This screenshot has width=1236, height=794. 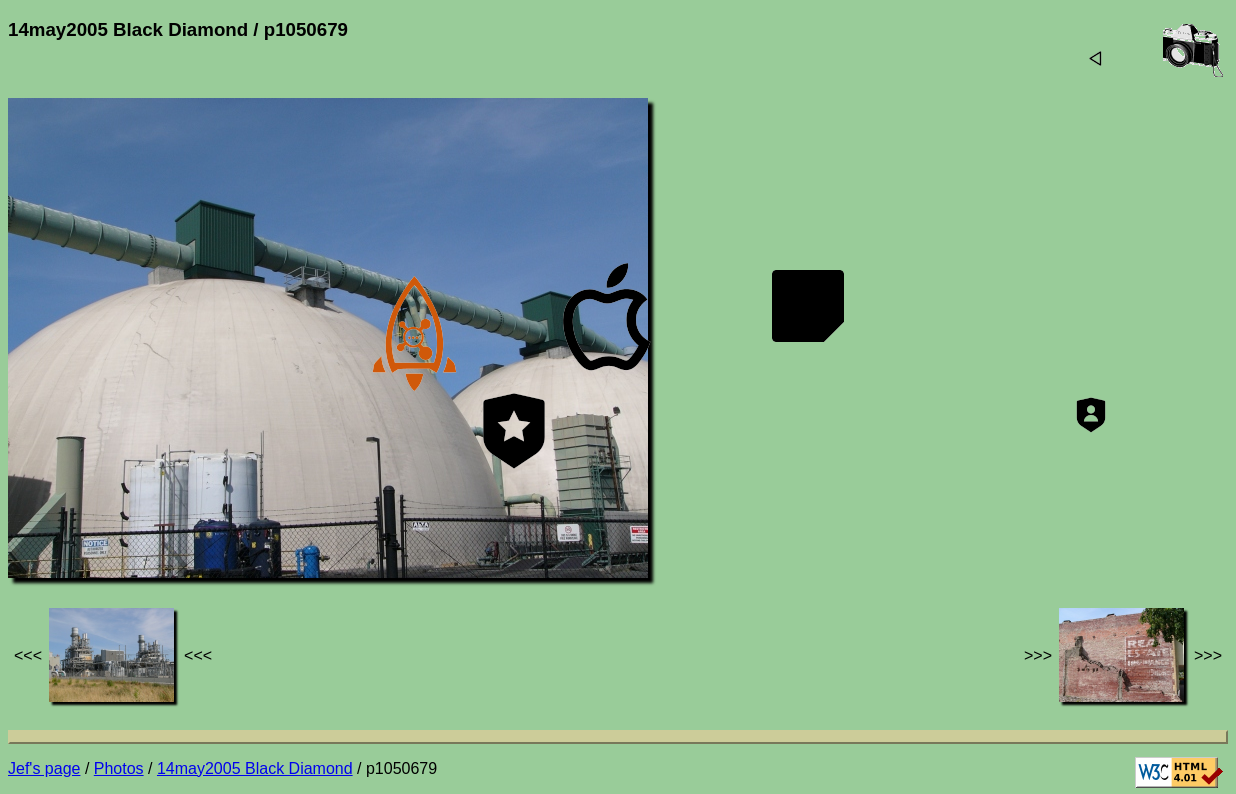 What do you see at coordinates (808, 306) in the screenshot?
I see `create a new sticky note` at bounding box center [808, 306].